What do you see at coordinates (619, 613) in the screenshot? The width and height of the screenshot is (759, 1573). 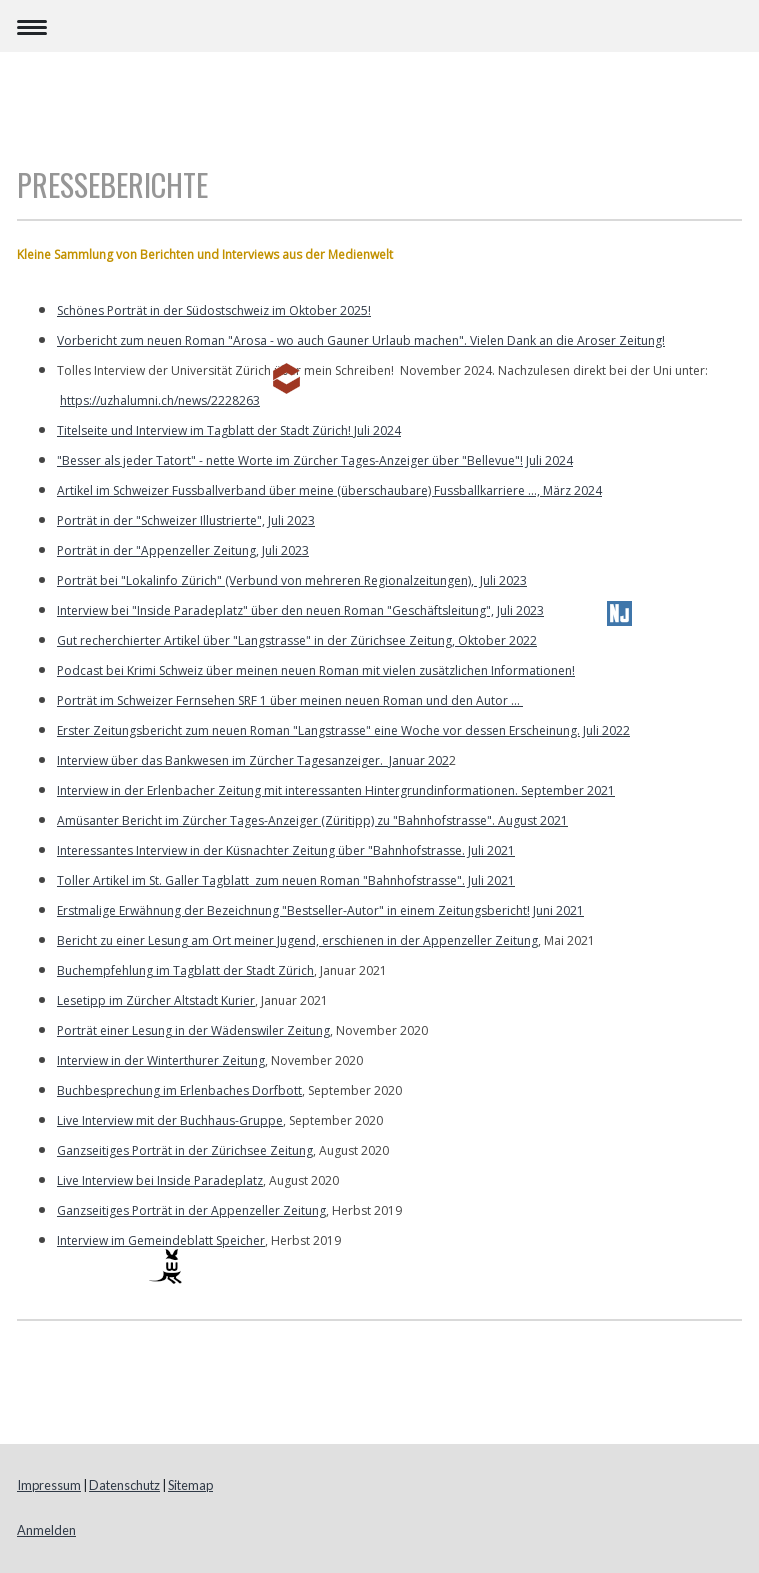 I see `nunjucks templating engine logo` at bounding box center [619, 613].